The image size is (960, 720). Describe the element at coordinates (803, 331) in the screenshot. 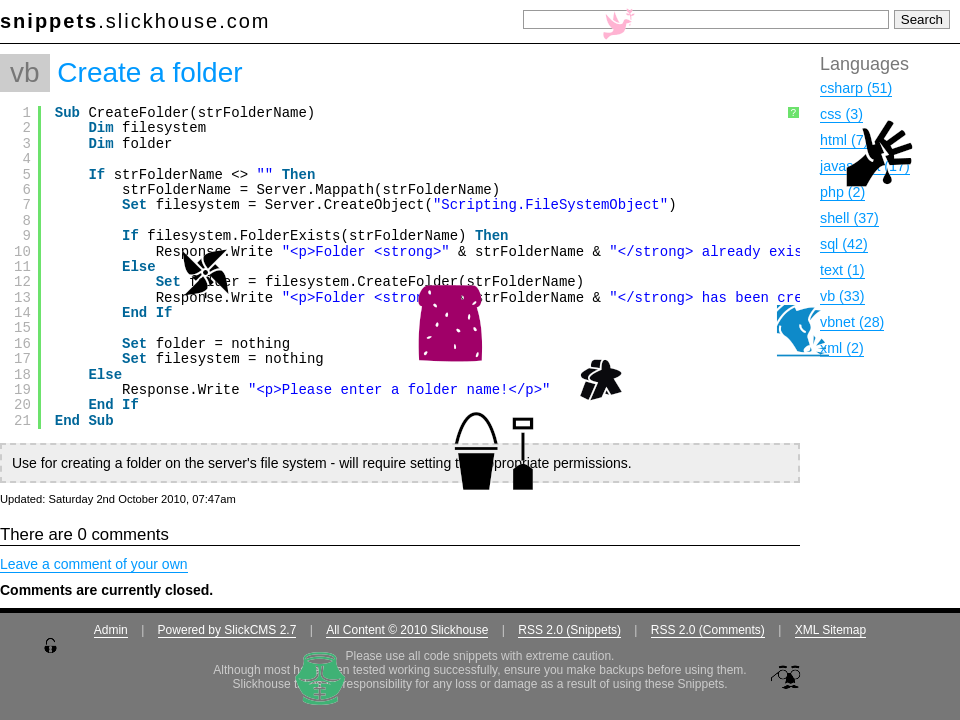

I see `search or track feature using scent detection` at that location.